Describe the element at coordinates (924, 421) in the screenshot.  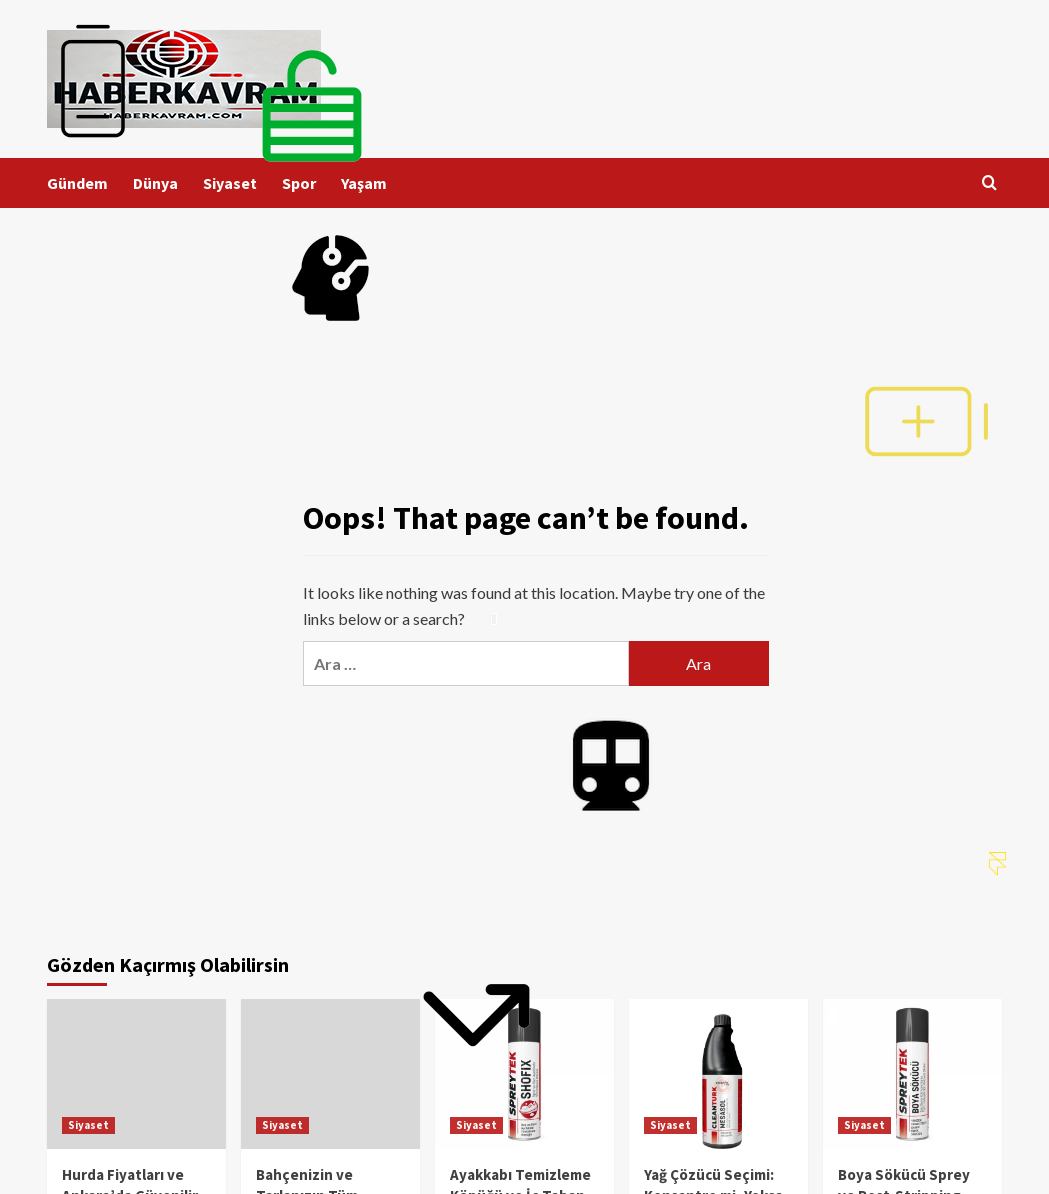
I see `add or extend battery life` at that location.